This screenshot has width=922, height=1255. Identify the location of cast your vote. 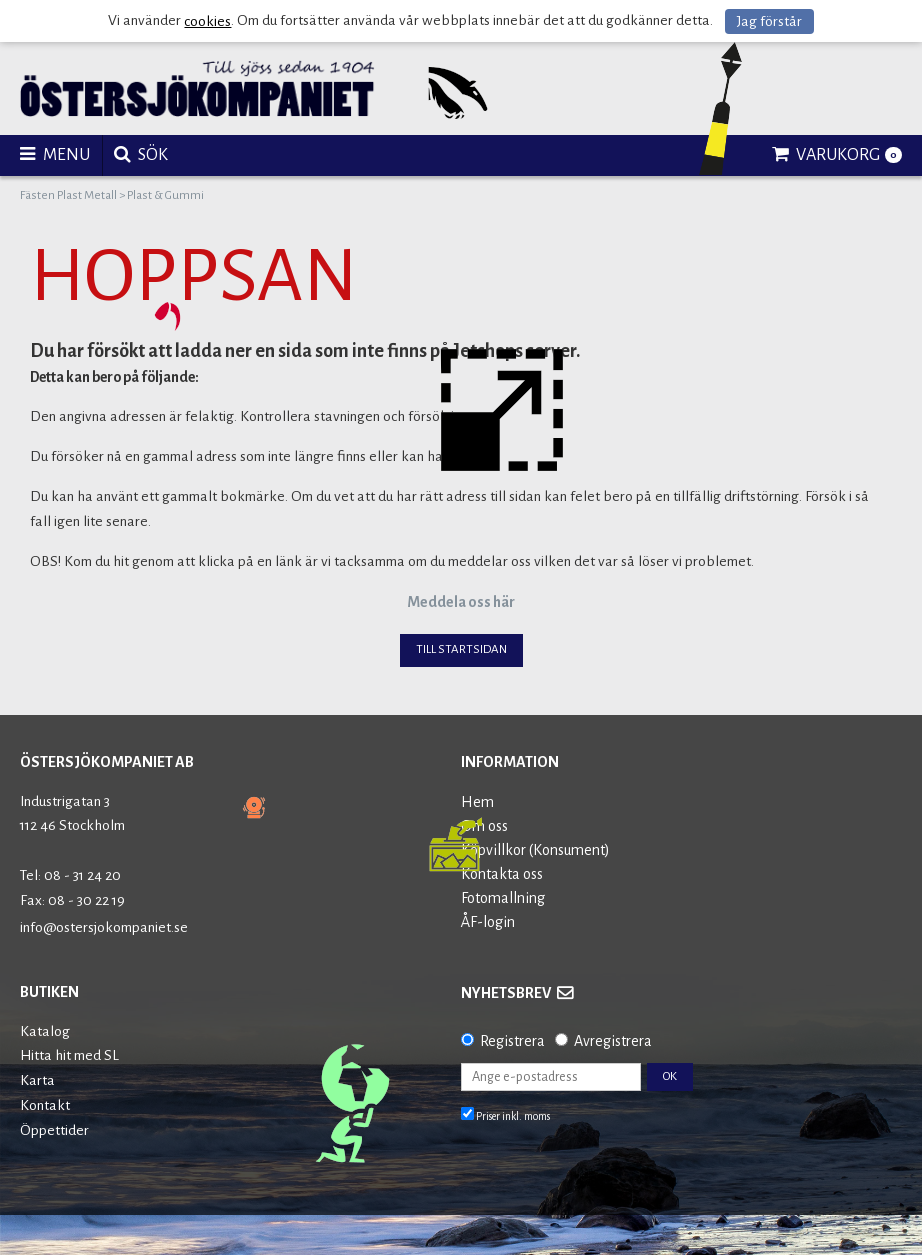
(454, 844).